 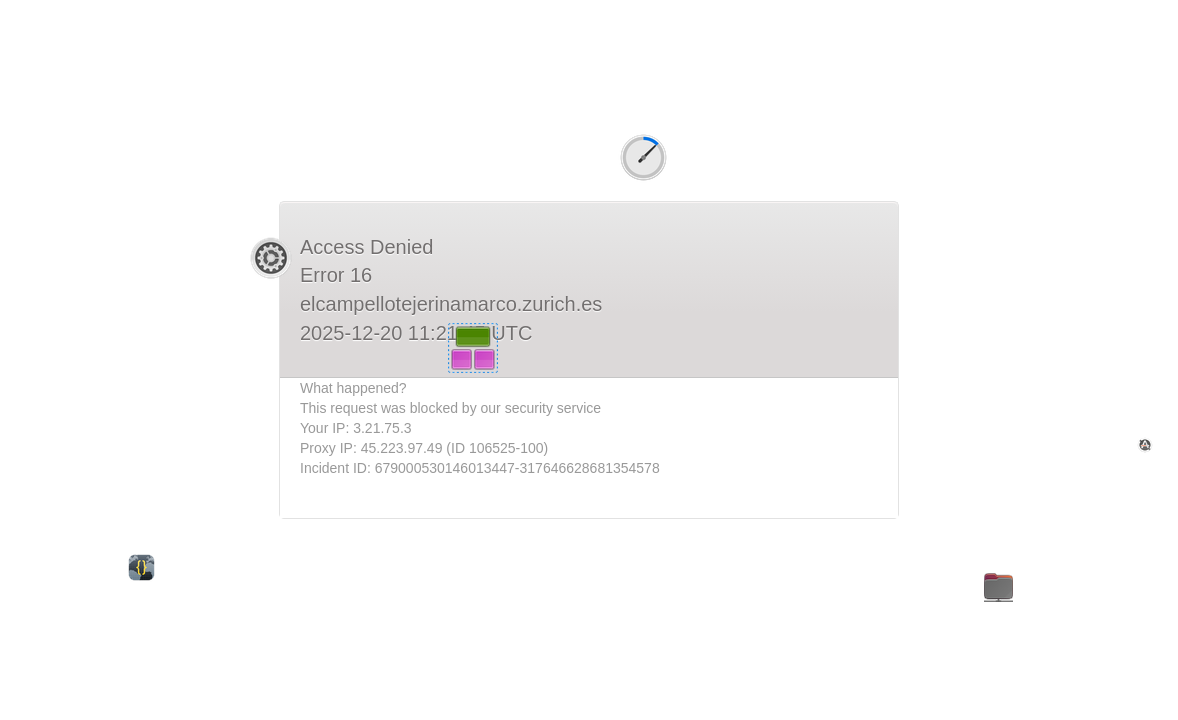 I want to click on access a remote or network folder, so click(x=998, y=587).